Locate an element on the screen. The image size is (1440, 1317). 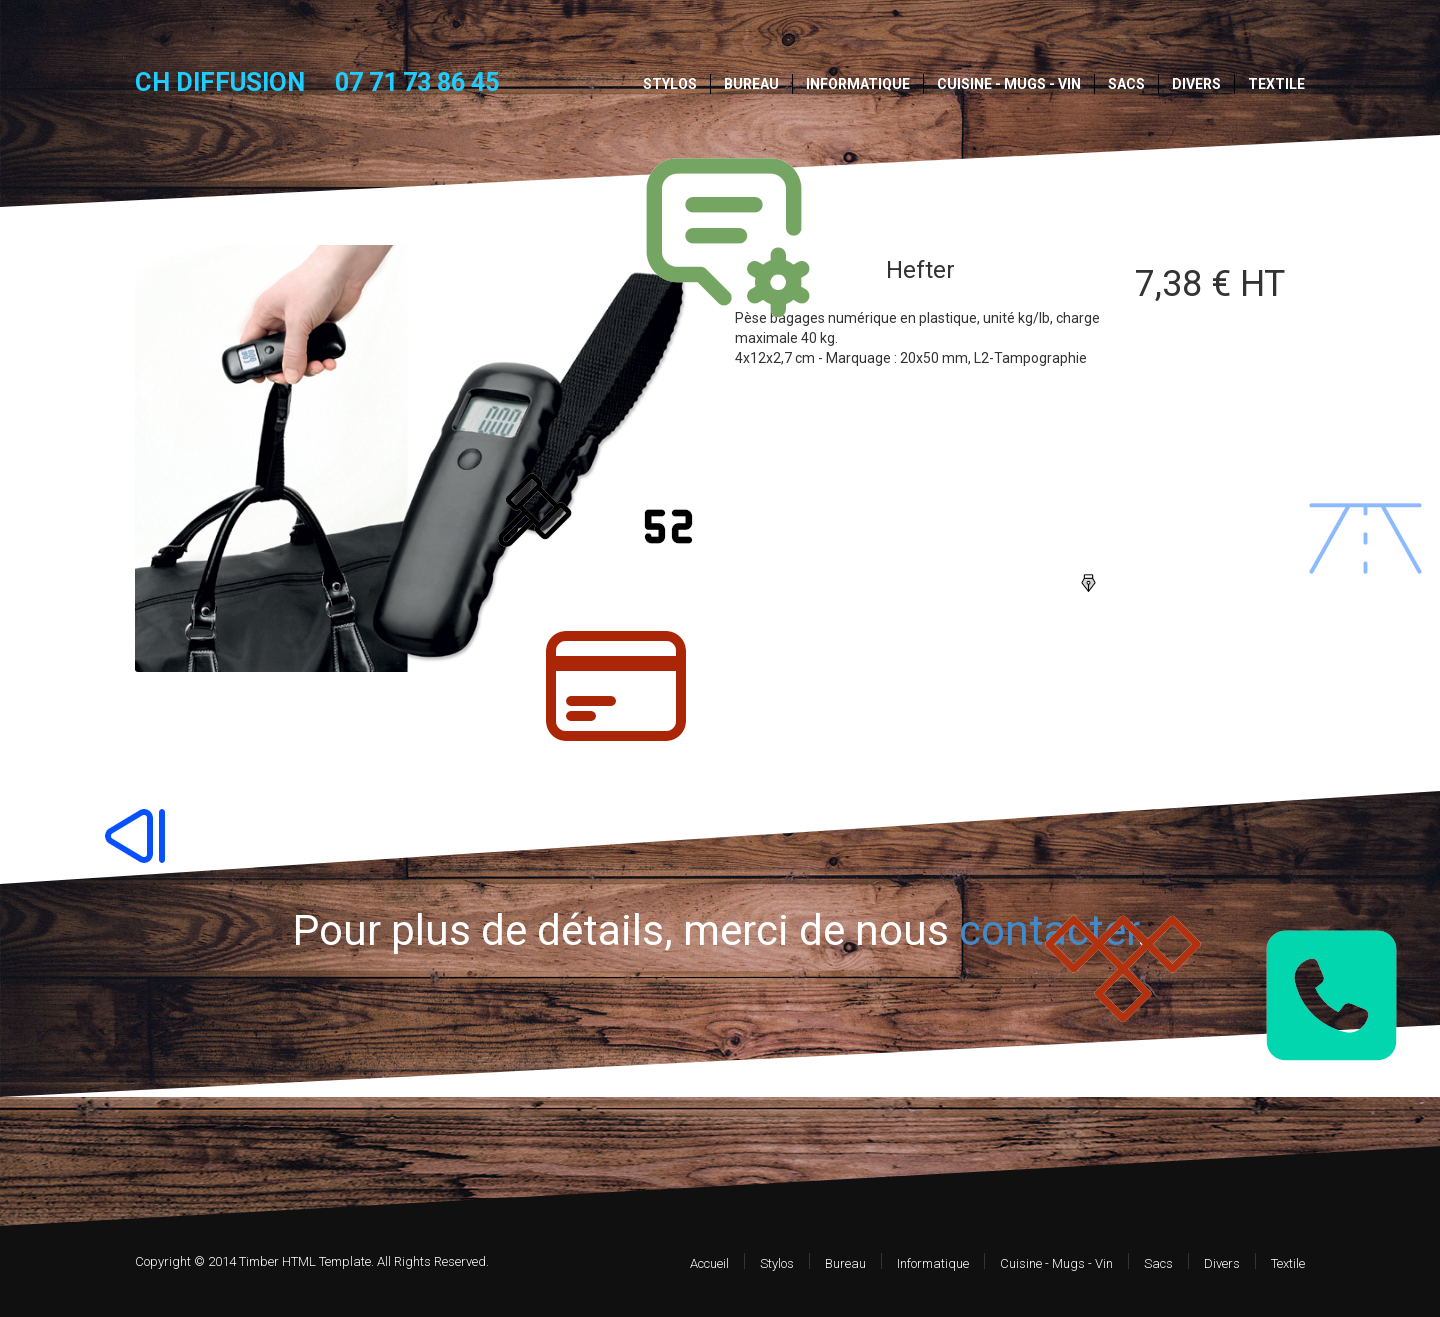
skip to previous track or beginning is located at coordinates (135, 836).